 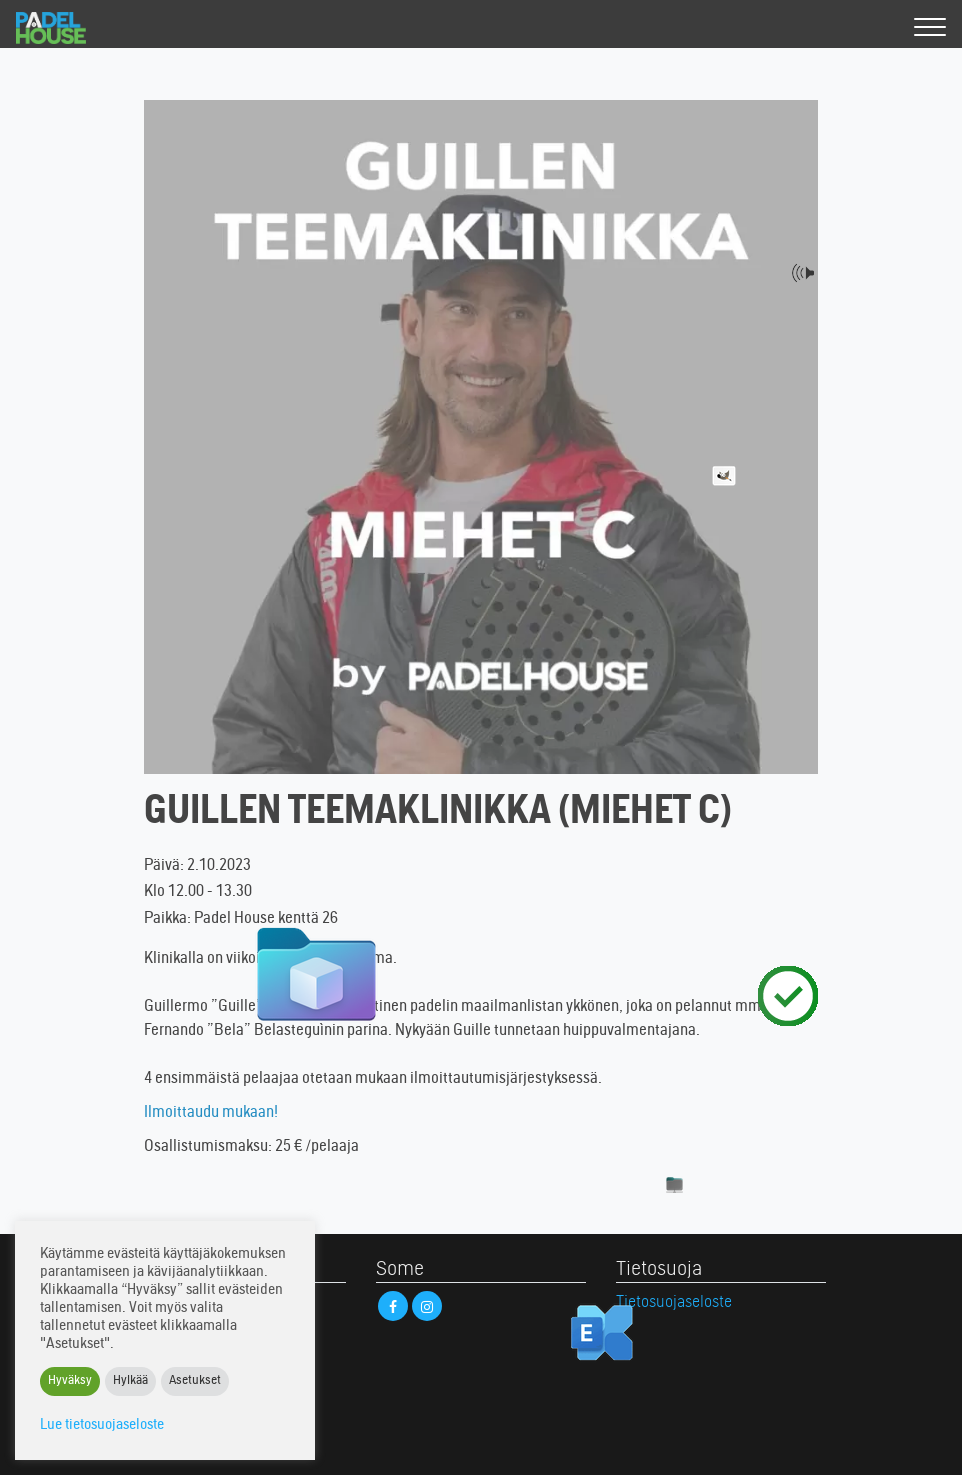 What do you see at coordinates (803, 273) in the screenshot?
I see `adjust speaker volume settings` at bounding box center [803, 273].